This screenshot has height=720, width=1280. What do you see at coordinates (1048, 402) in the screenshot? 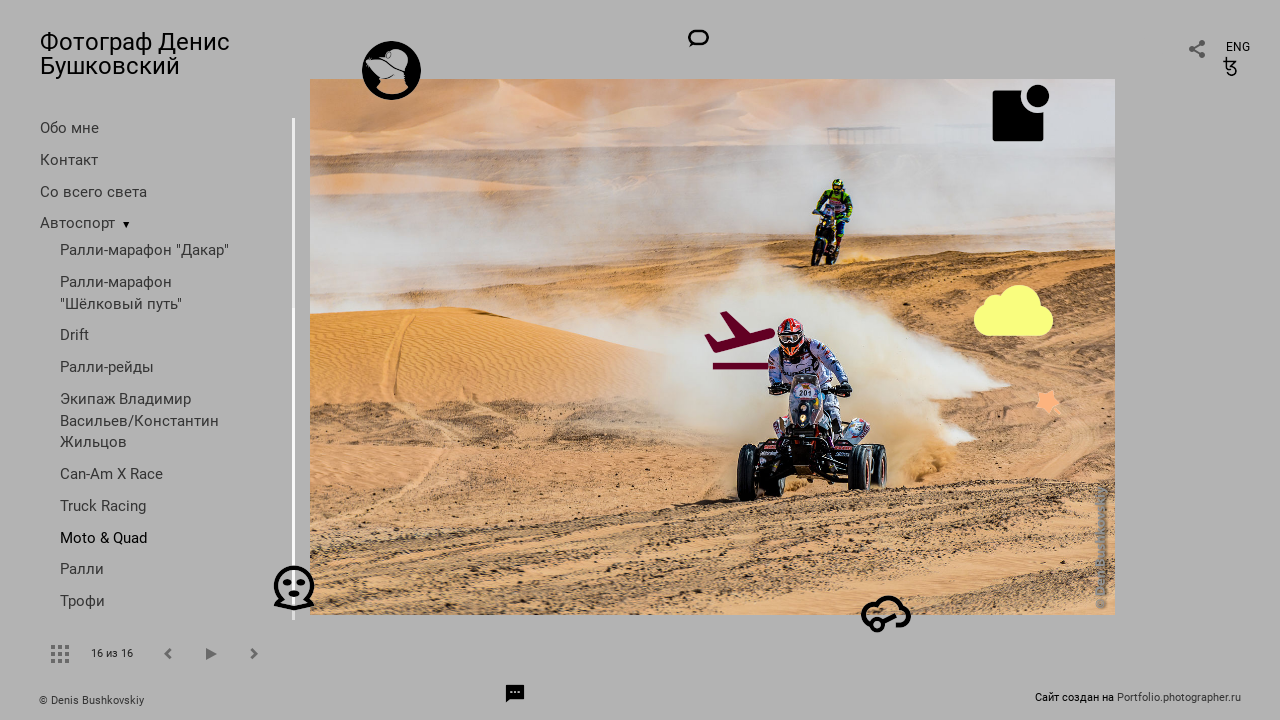
I see `apply magic wand or auto-enhance effect` at bounding box center [1048, 402].